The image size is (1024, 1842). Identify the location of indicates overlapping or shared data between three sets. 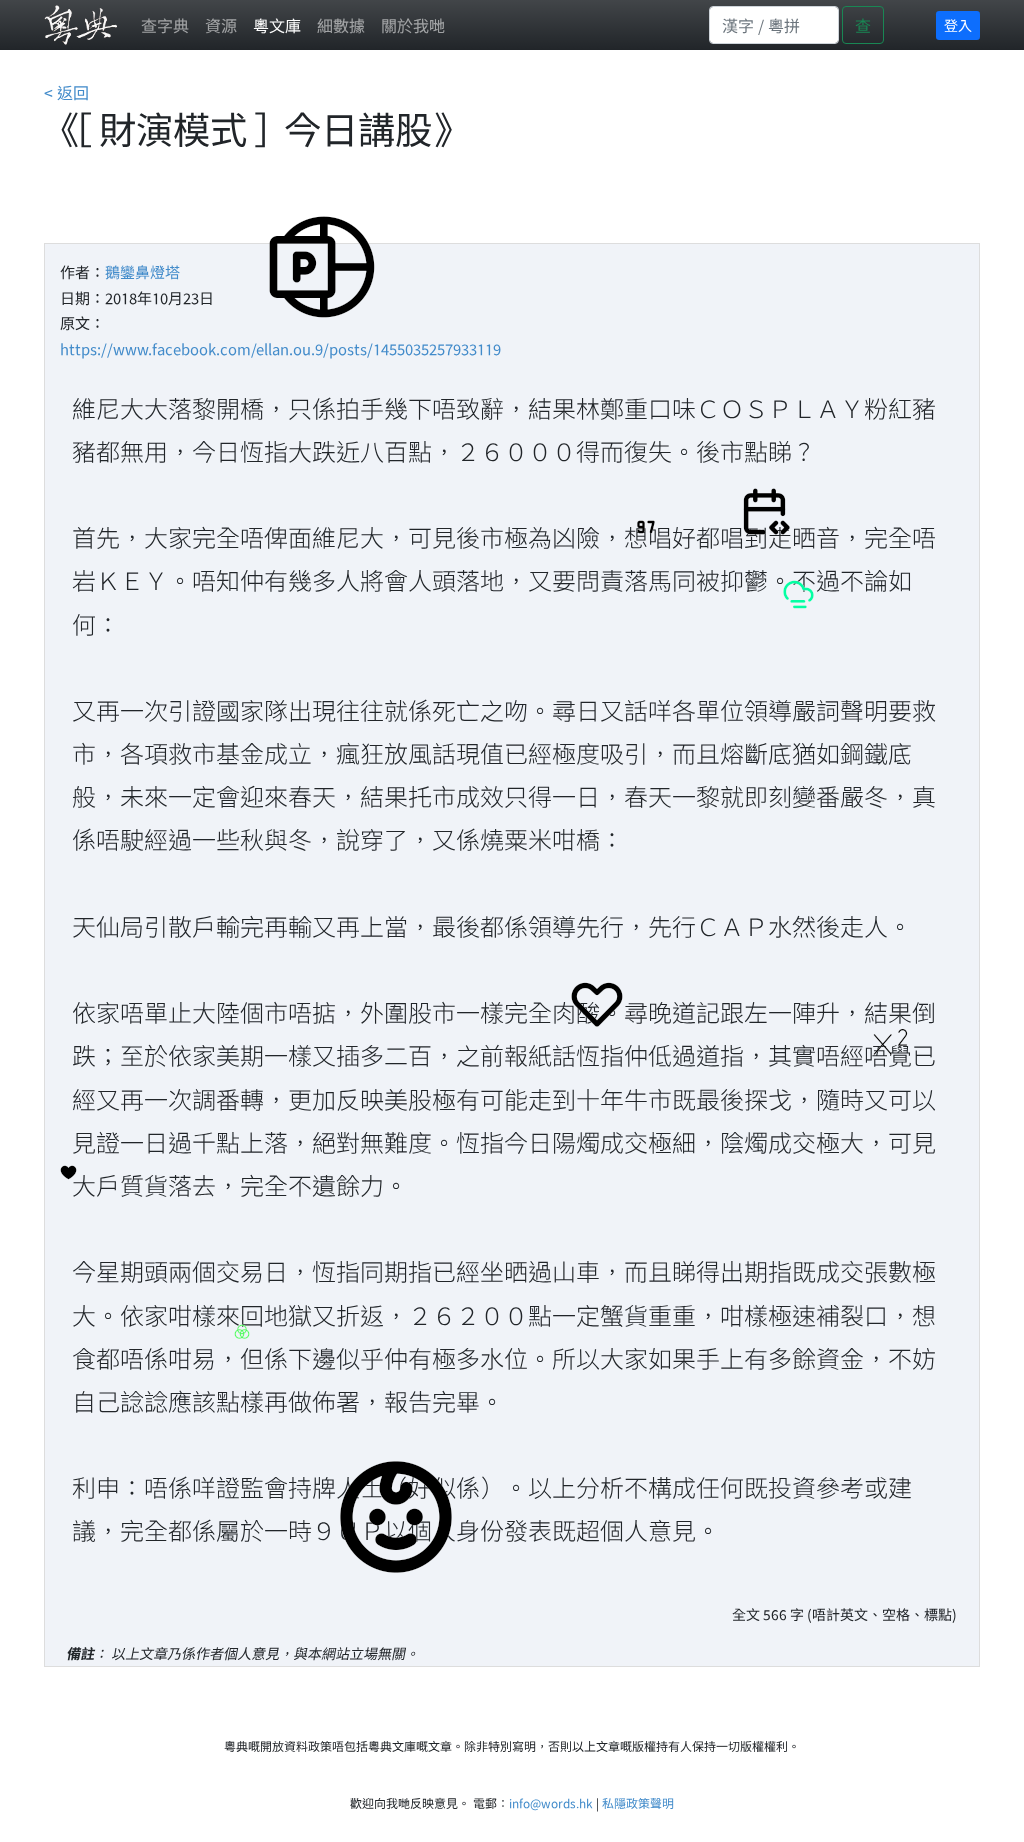
(242, 1332).